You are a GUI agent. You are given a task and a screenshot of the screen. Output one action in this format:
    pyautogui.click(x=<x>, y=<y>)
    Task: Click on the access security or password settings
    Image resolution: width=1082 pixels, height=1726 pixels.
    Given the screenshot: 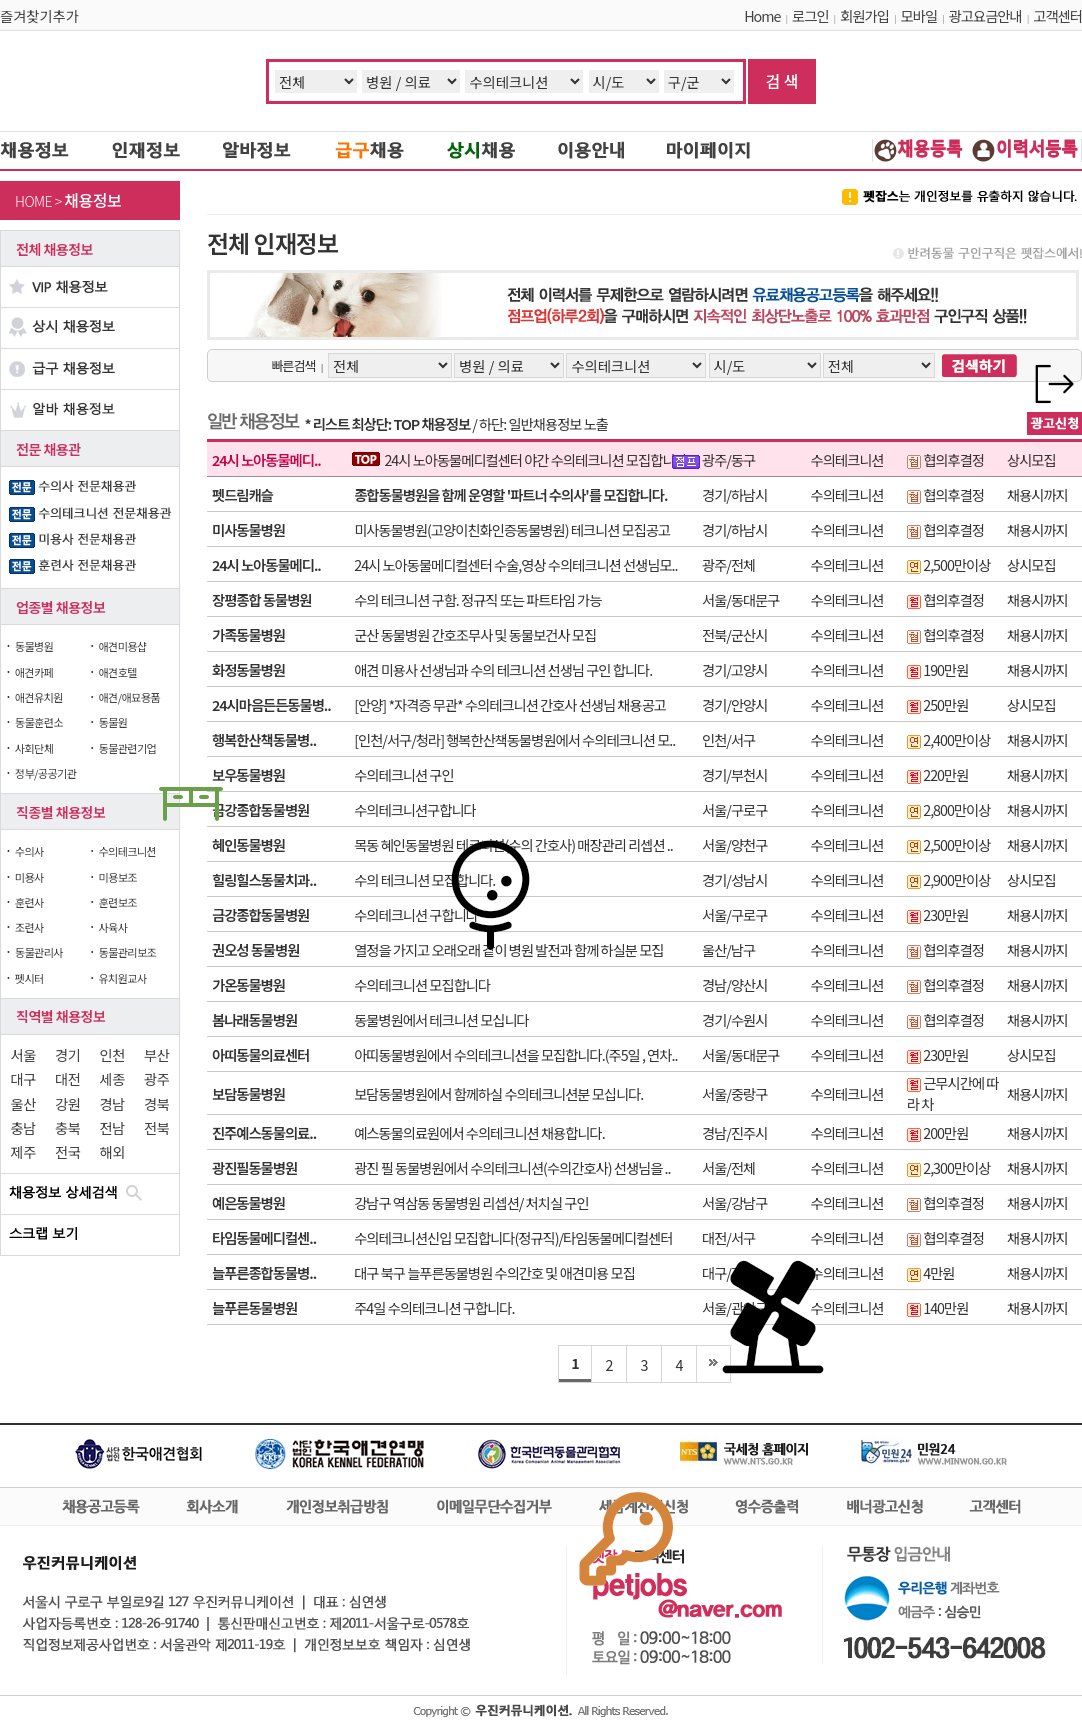 What is the action you would take?
    pyautogui.click(x=624, y=1540)
    